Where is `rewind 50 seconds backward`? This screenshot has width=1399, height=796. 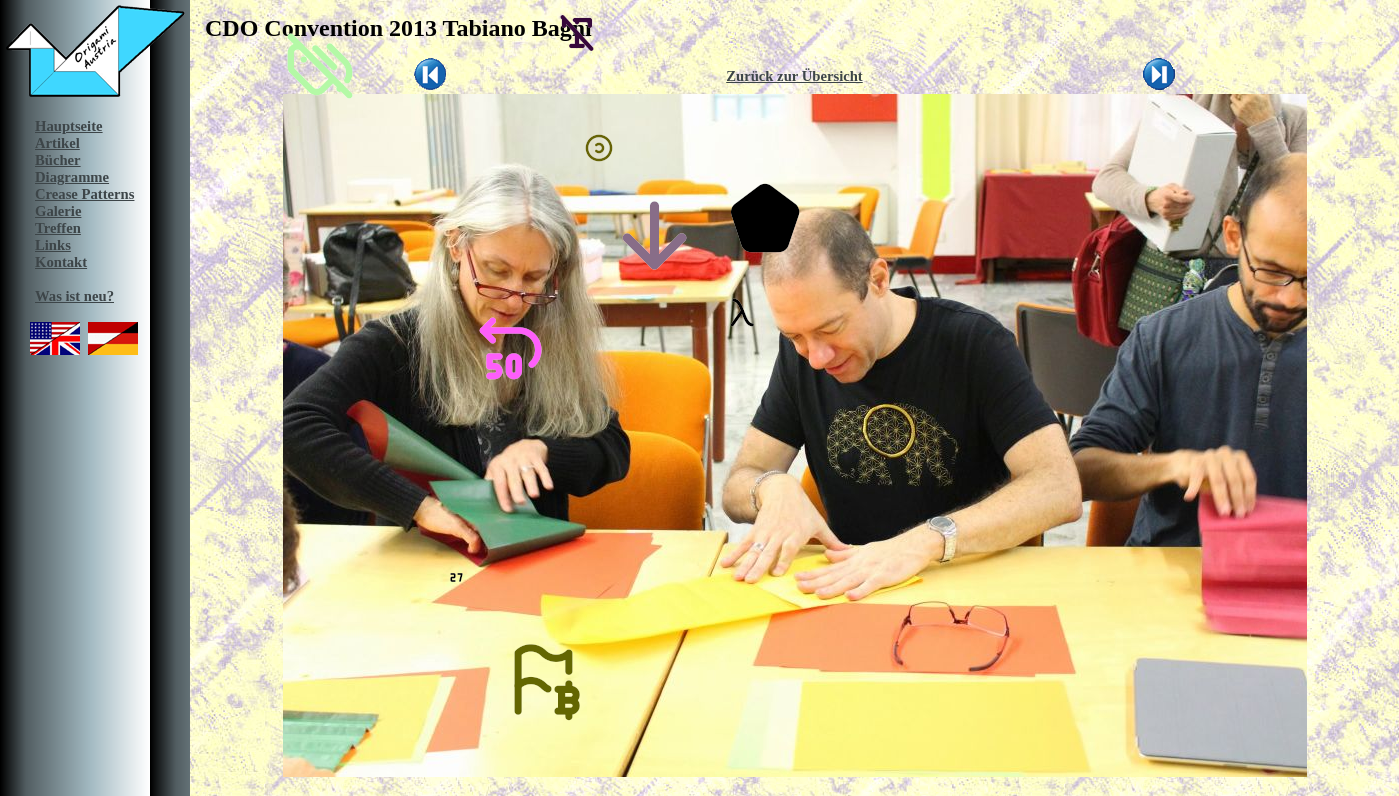
rewind 50 seconds backward is located at coordinates (509, 350).